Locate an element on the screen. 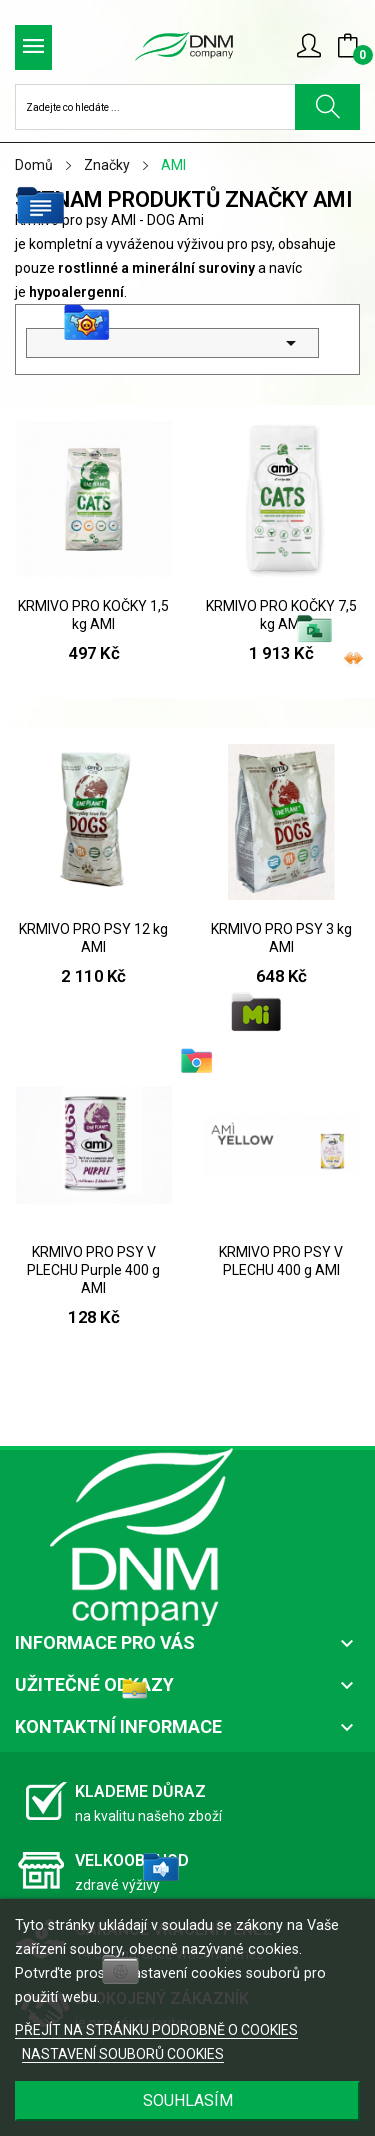 This screenshot has height=2136, width=375. flip the selected object horizontally is located at coordinates (353, 657).